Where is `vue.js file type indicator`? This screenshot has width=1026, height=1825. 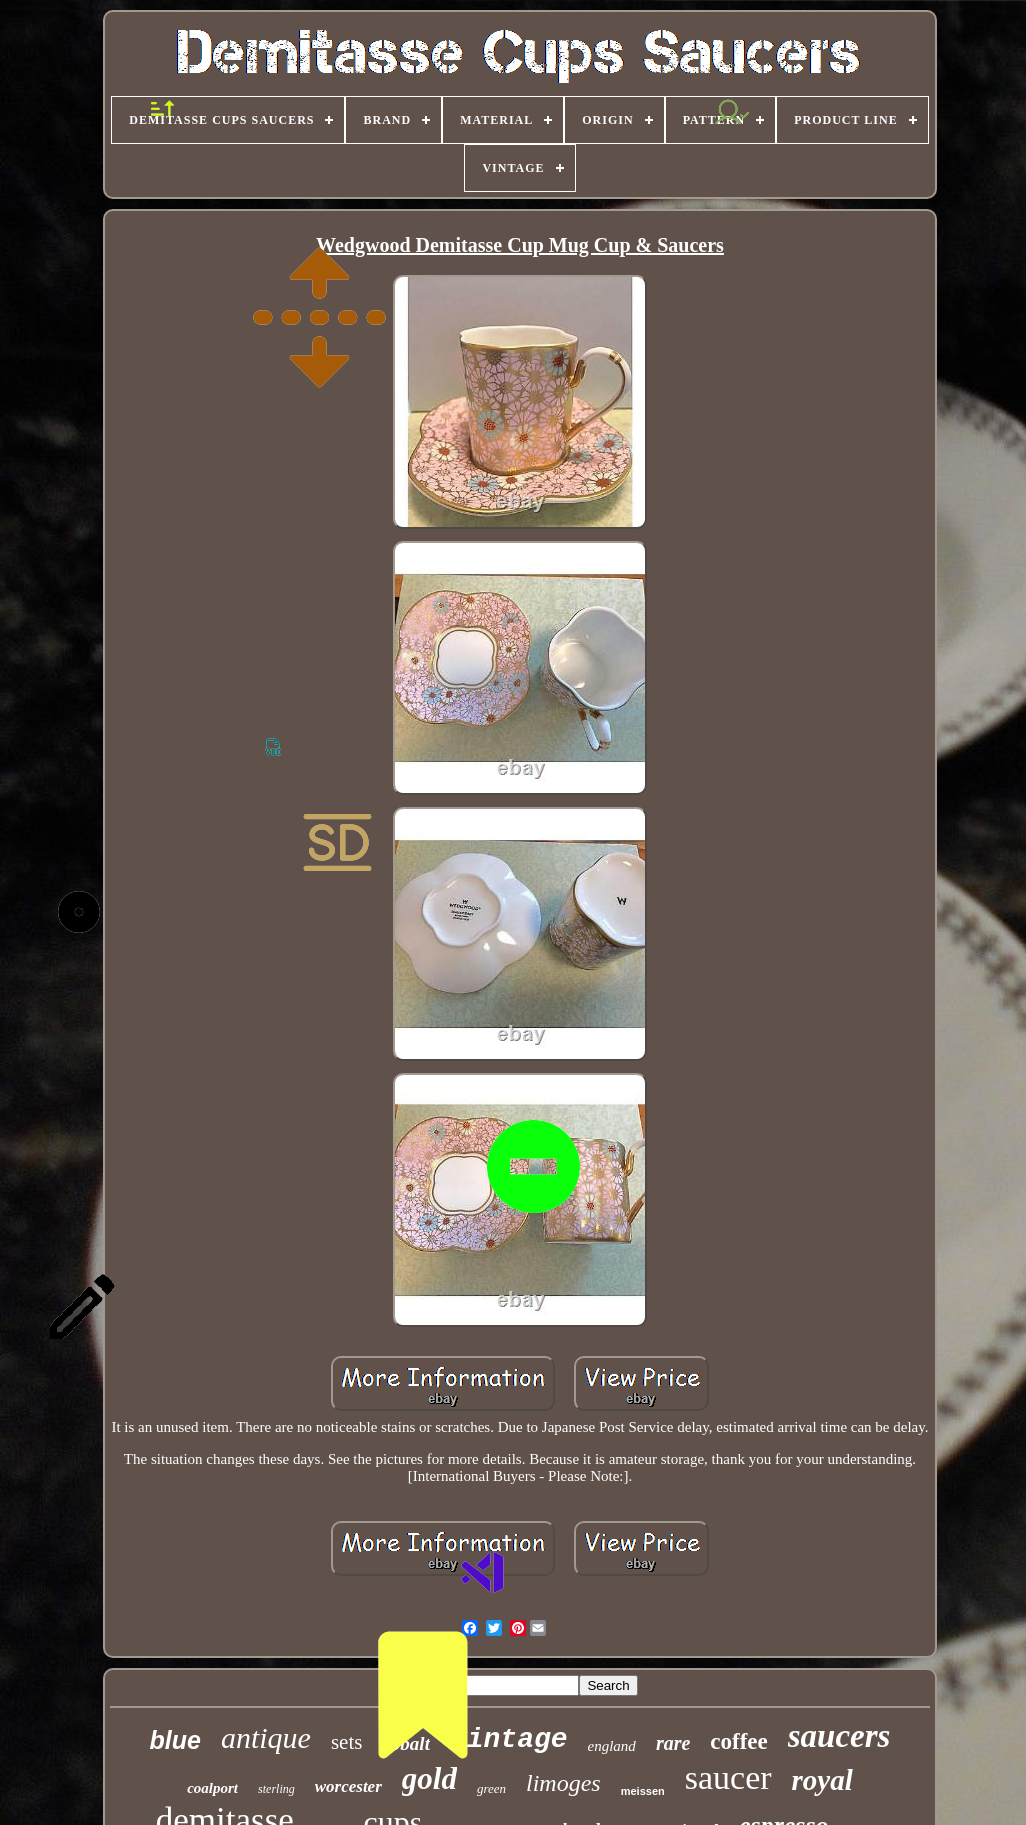 vue.js file type indicator is located at coordinates (273, 747).